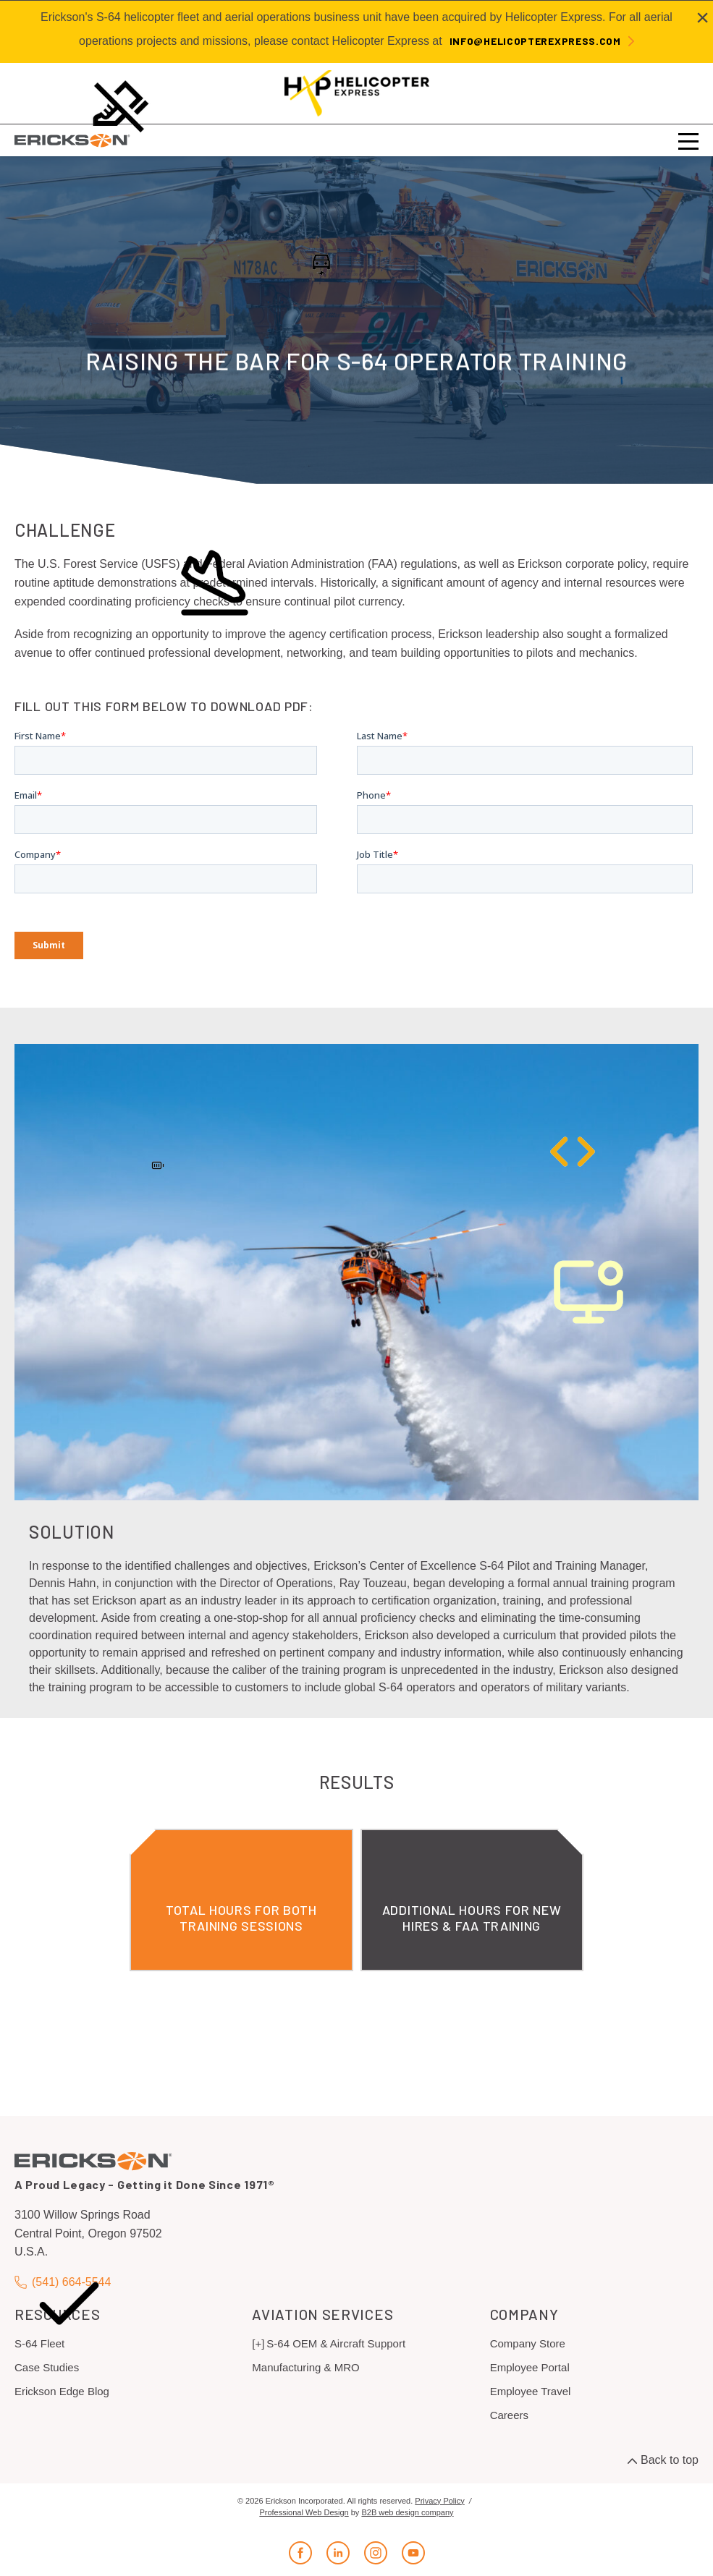 The width and height of the screenshot is (713, 2576). I want to click on confirm or submit an action, so click(69, 2305).